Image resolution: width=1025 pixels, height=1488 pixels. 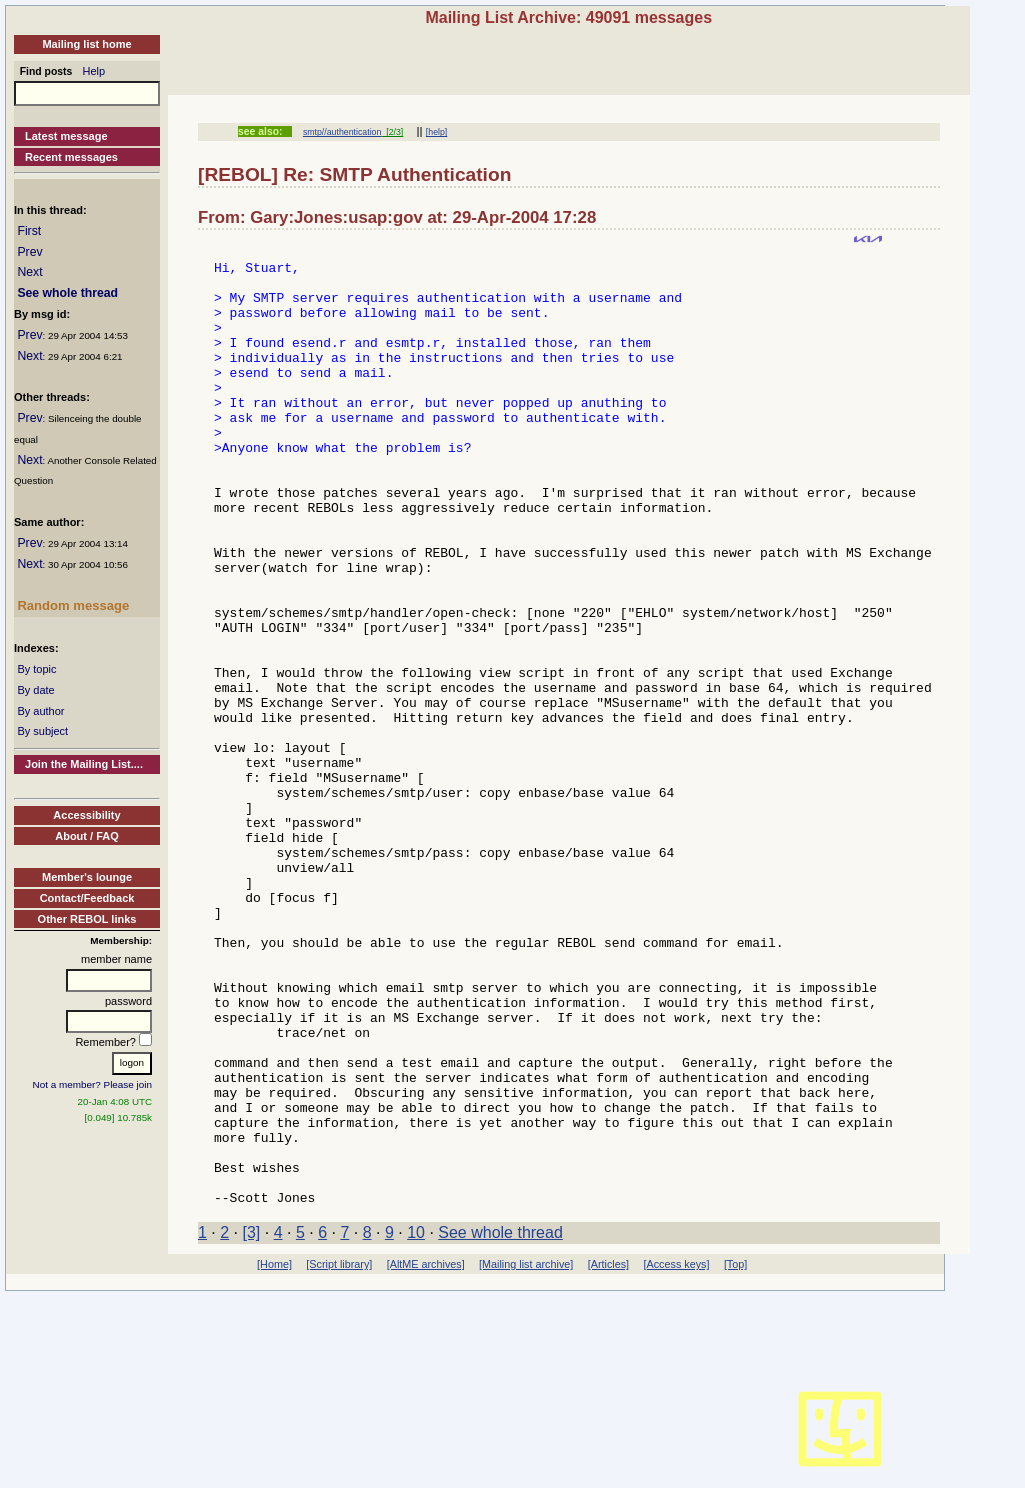 What do you see at coordinates (868, 239) in the screenshot?
I see `Kia brand logo` at bounding box center [868, 239].